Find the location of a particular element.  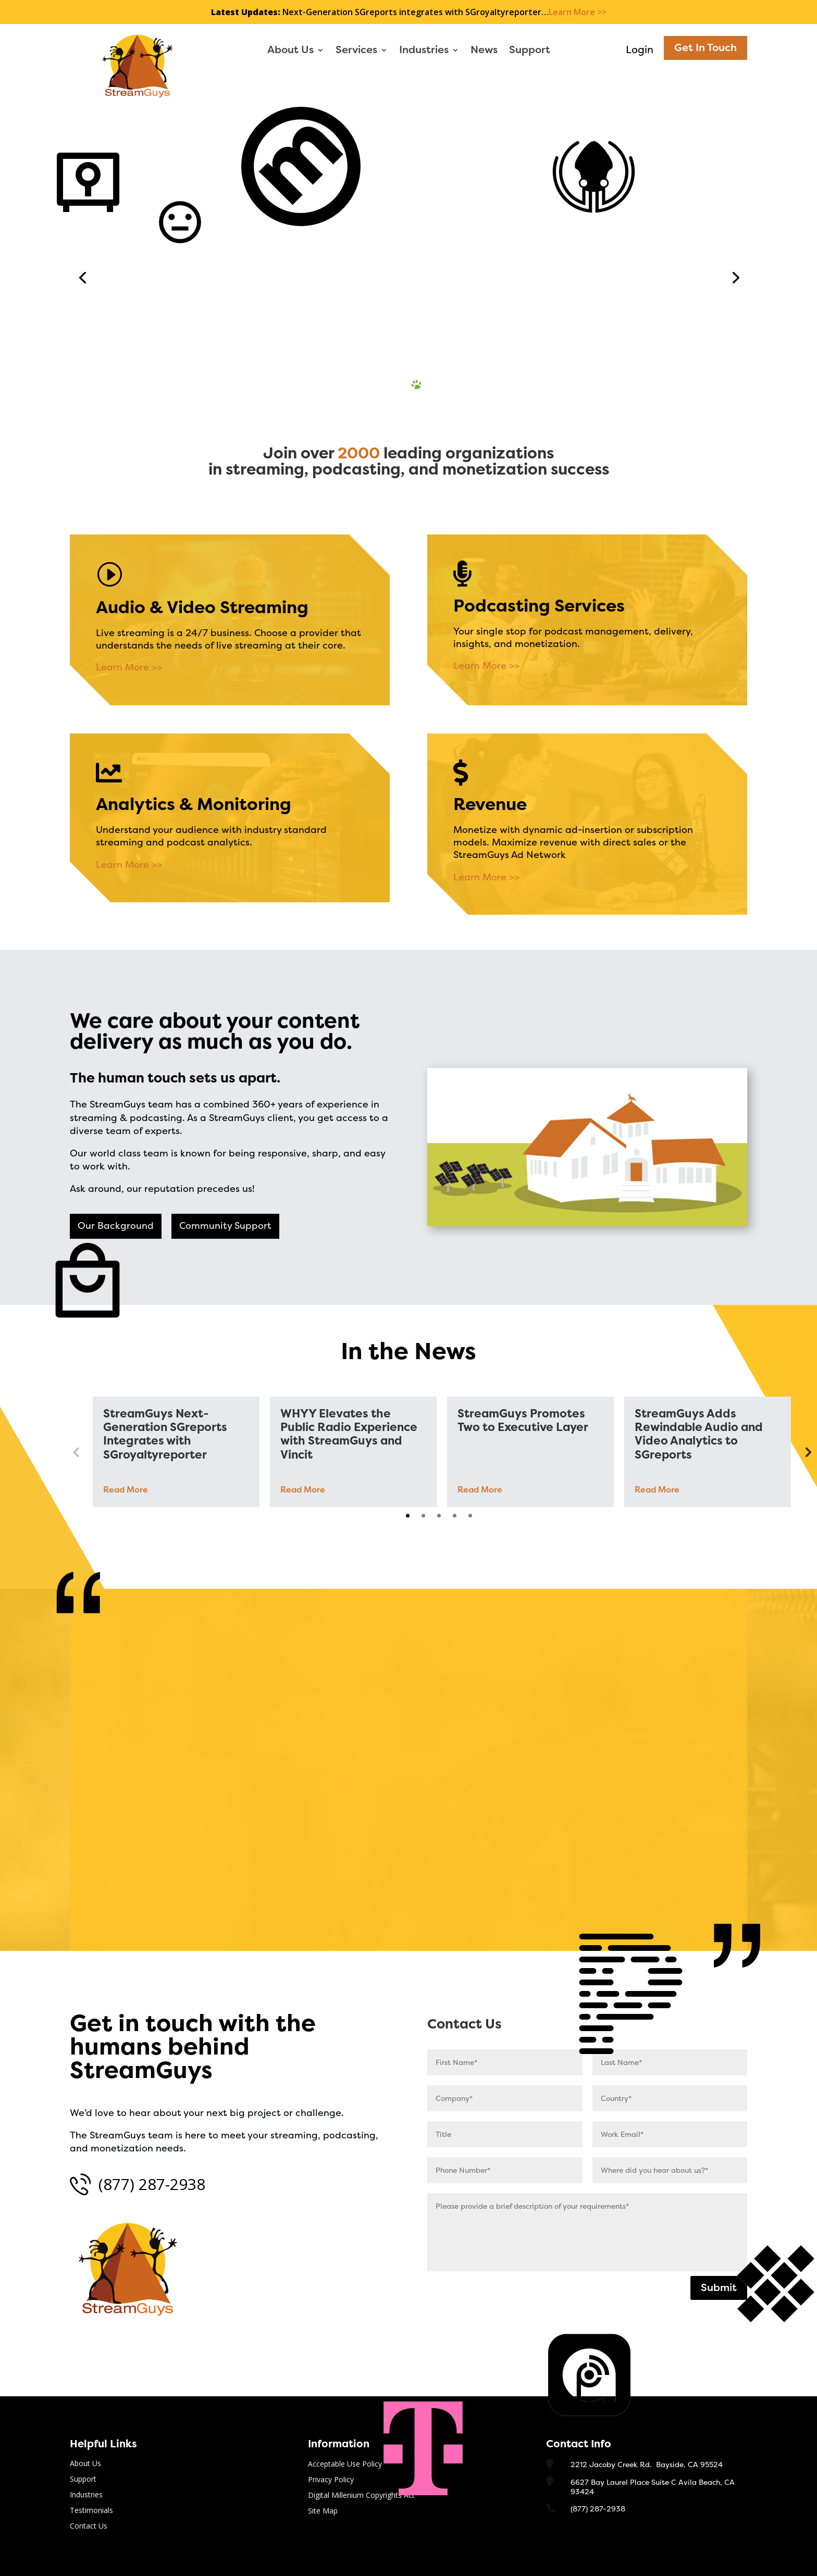

view your shopping bag is located at coordinates (88, 1282).